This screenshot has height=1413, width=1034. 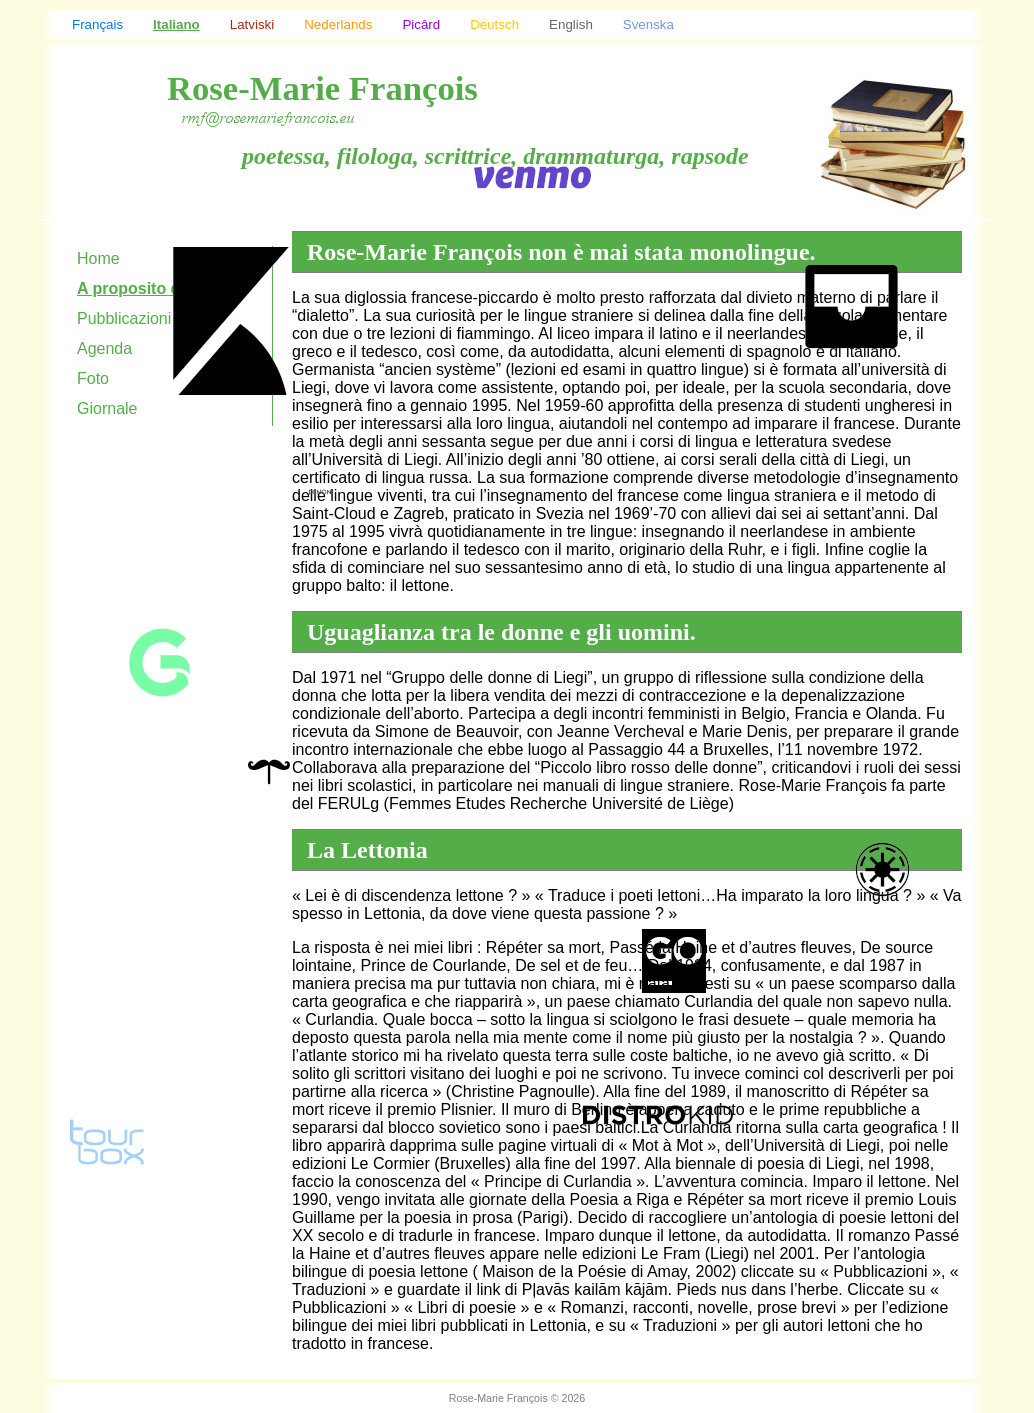 I want to click on handlebars.js templating library logo, so click(x=269, y=772).